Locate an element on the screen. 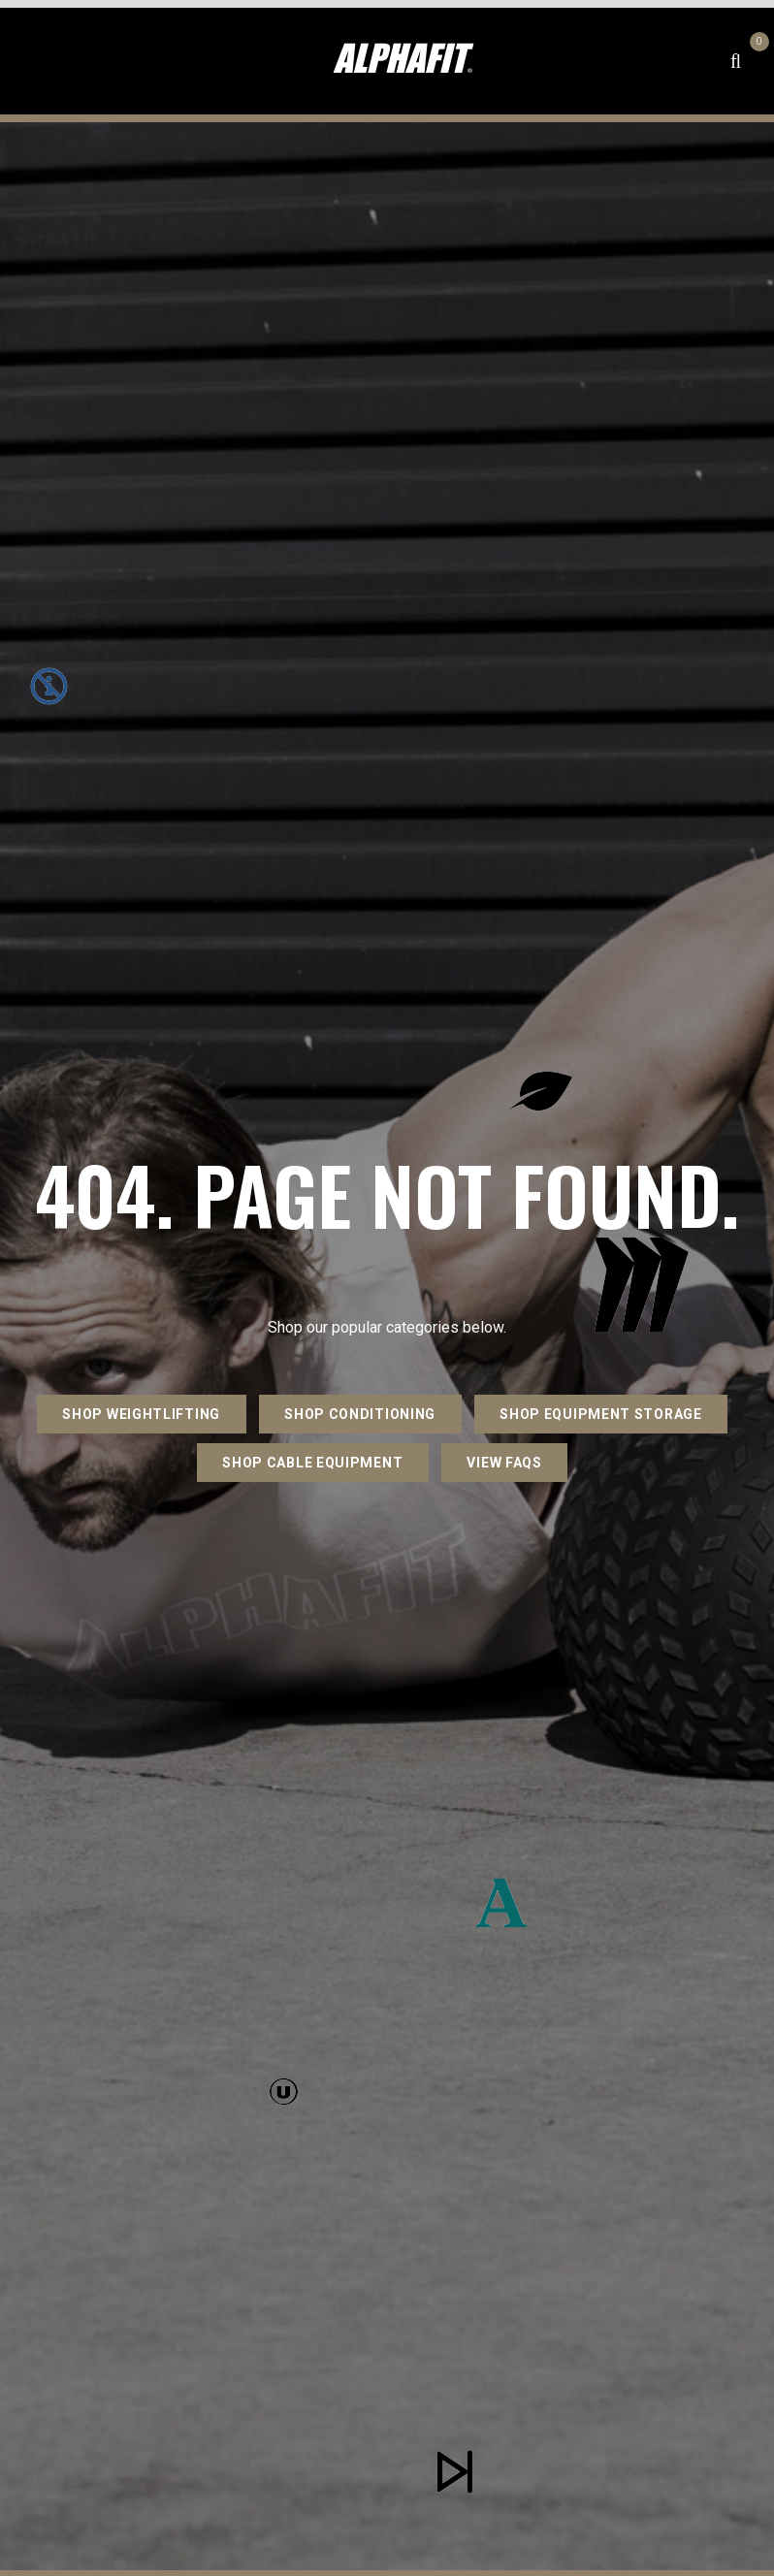  open Miro collaborative whiteboard app is located at coordinates (641, 1284).